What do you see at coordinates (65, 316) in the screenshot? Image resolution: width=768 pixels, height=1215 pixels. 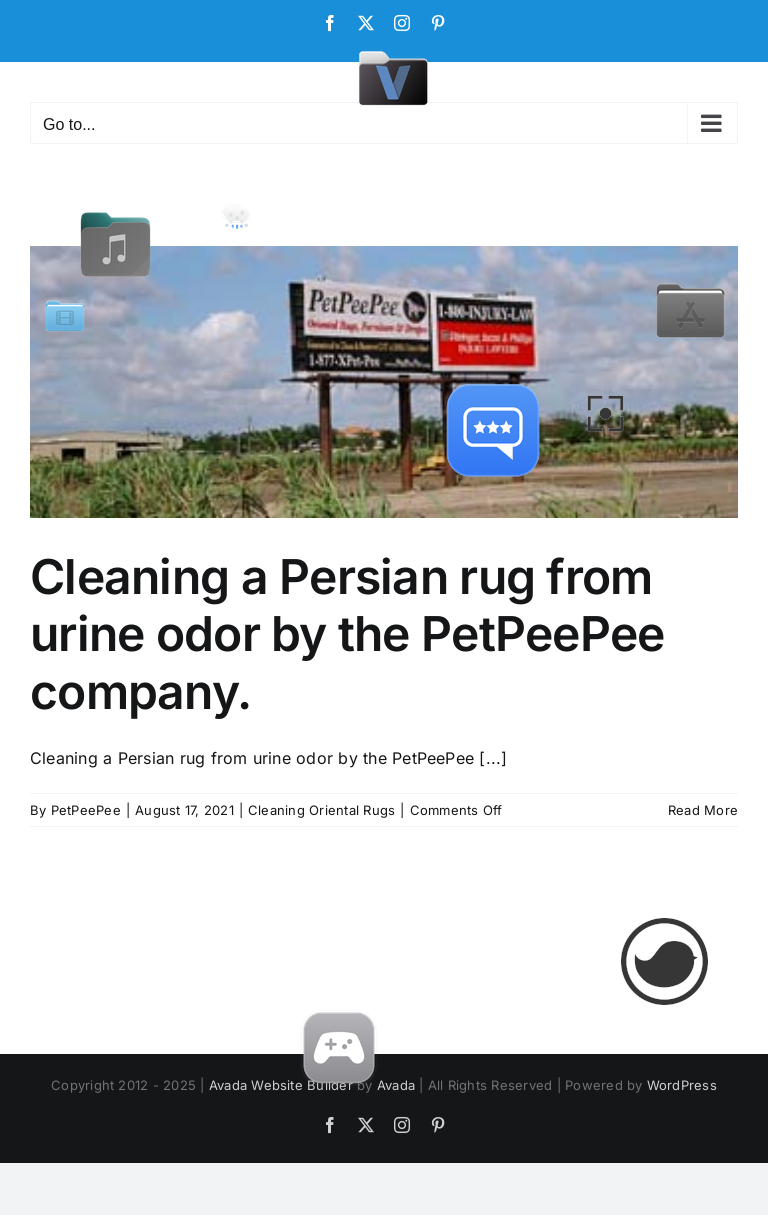 I see `open your videos folder` at bounding box center [65, 316].